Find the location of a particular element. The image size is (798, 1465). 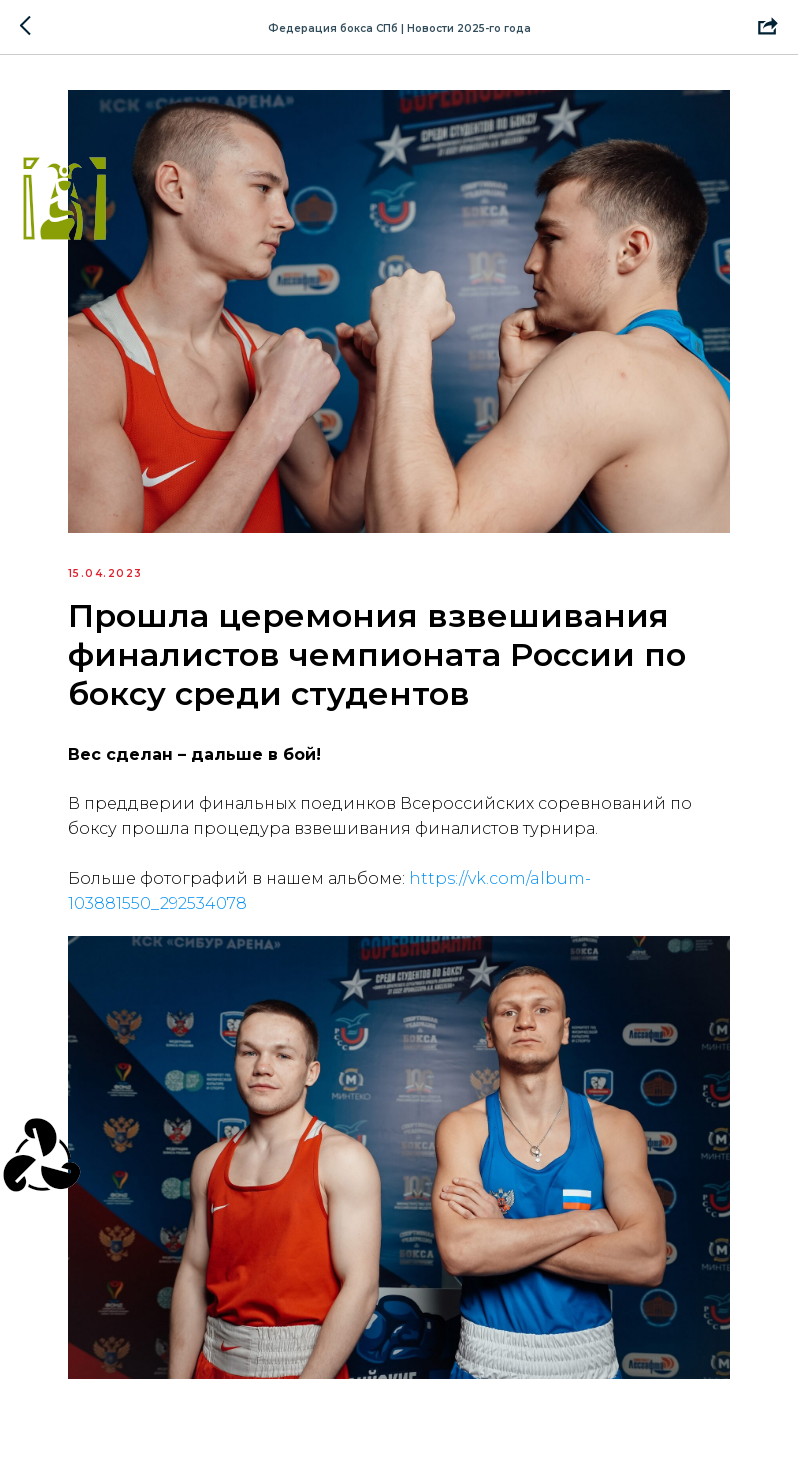

collect or view shell items in game inventory is located at coordinates (41, 1156).